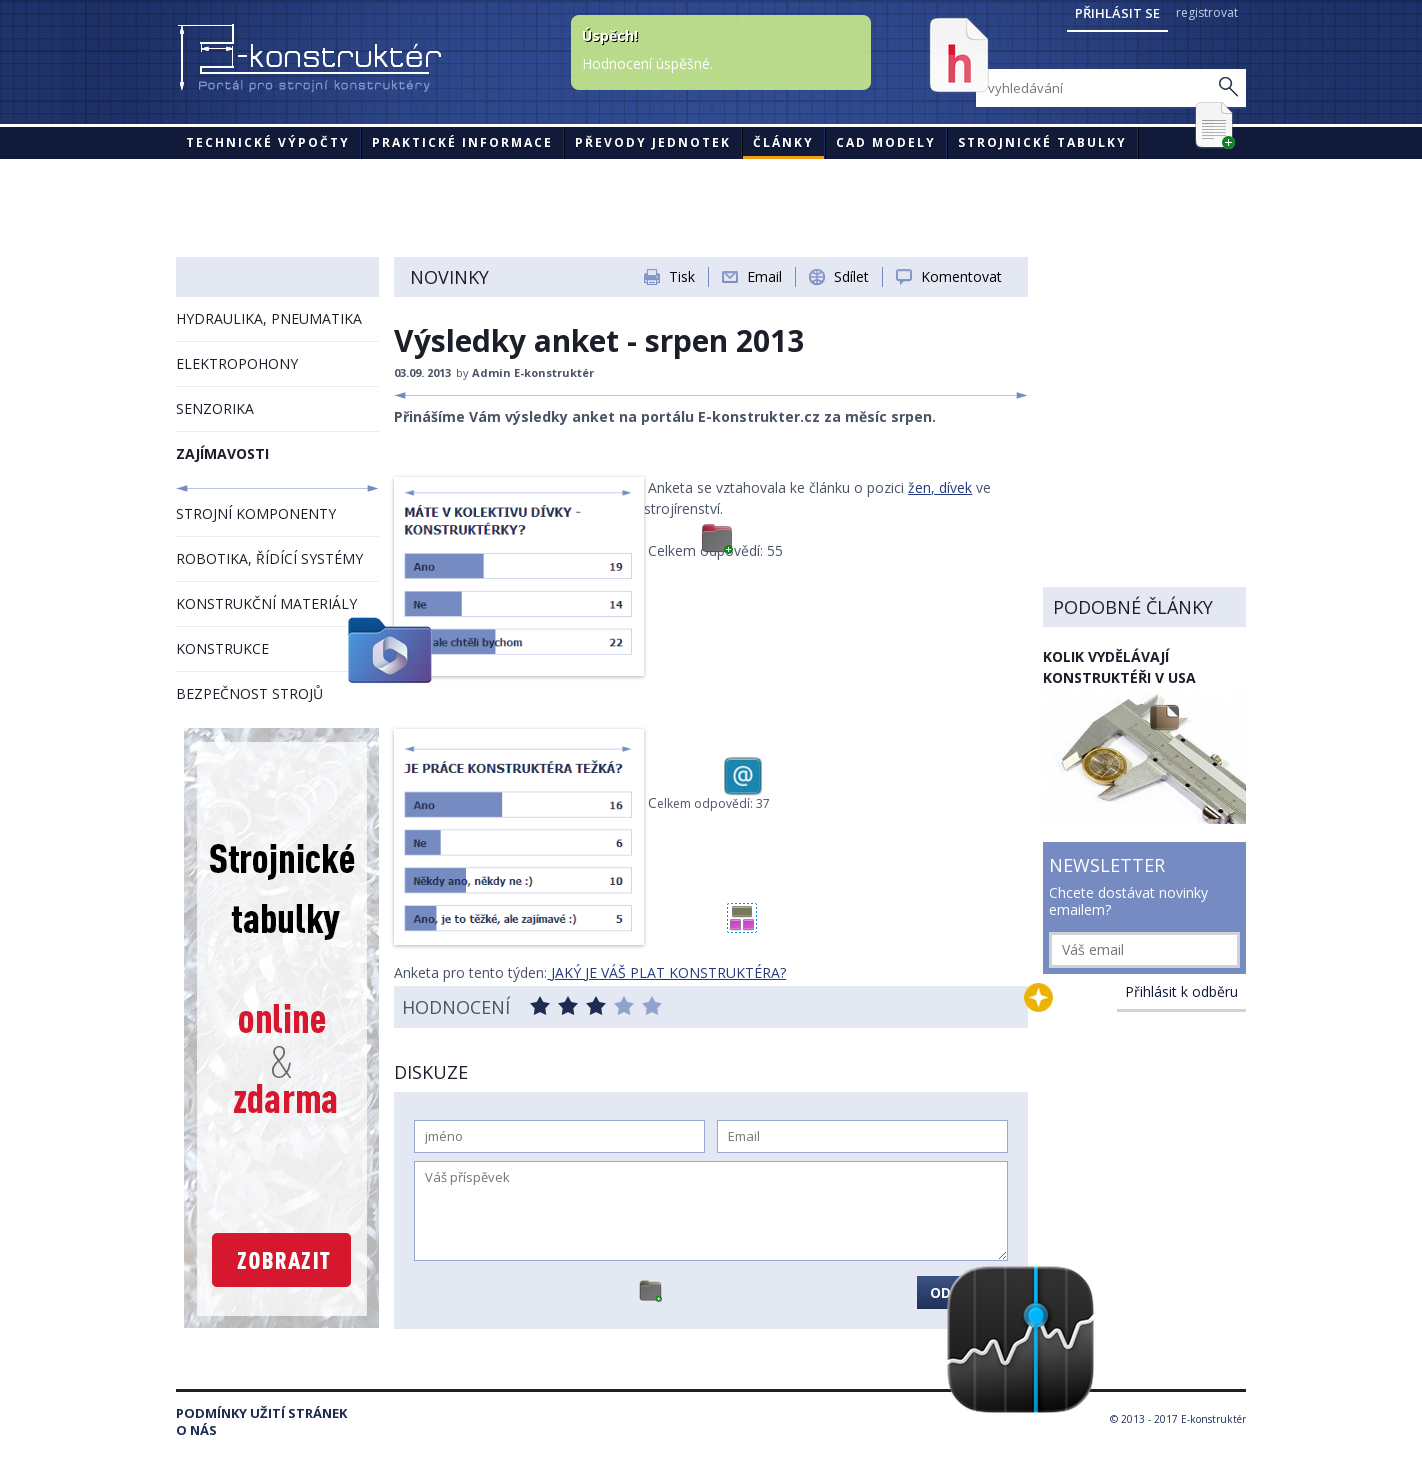 This screenshot has height=1461, width=1422. Describe the element at coordinates (1214, 125) in the screenshot. I see `create a new document` at that location.